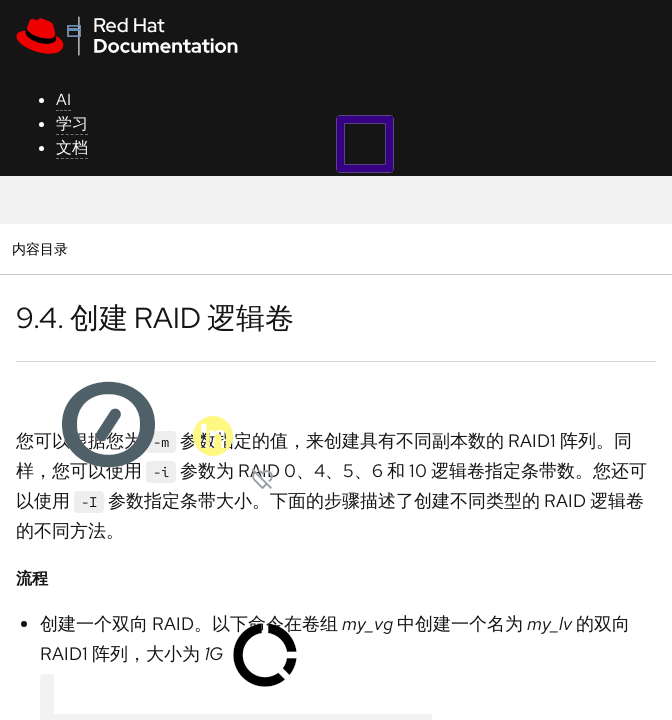 This screenshot has height=720, width=672. I want to click on view data breakdown or analytics, so click(265, 655).